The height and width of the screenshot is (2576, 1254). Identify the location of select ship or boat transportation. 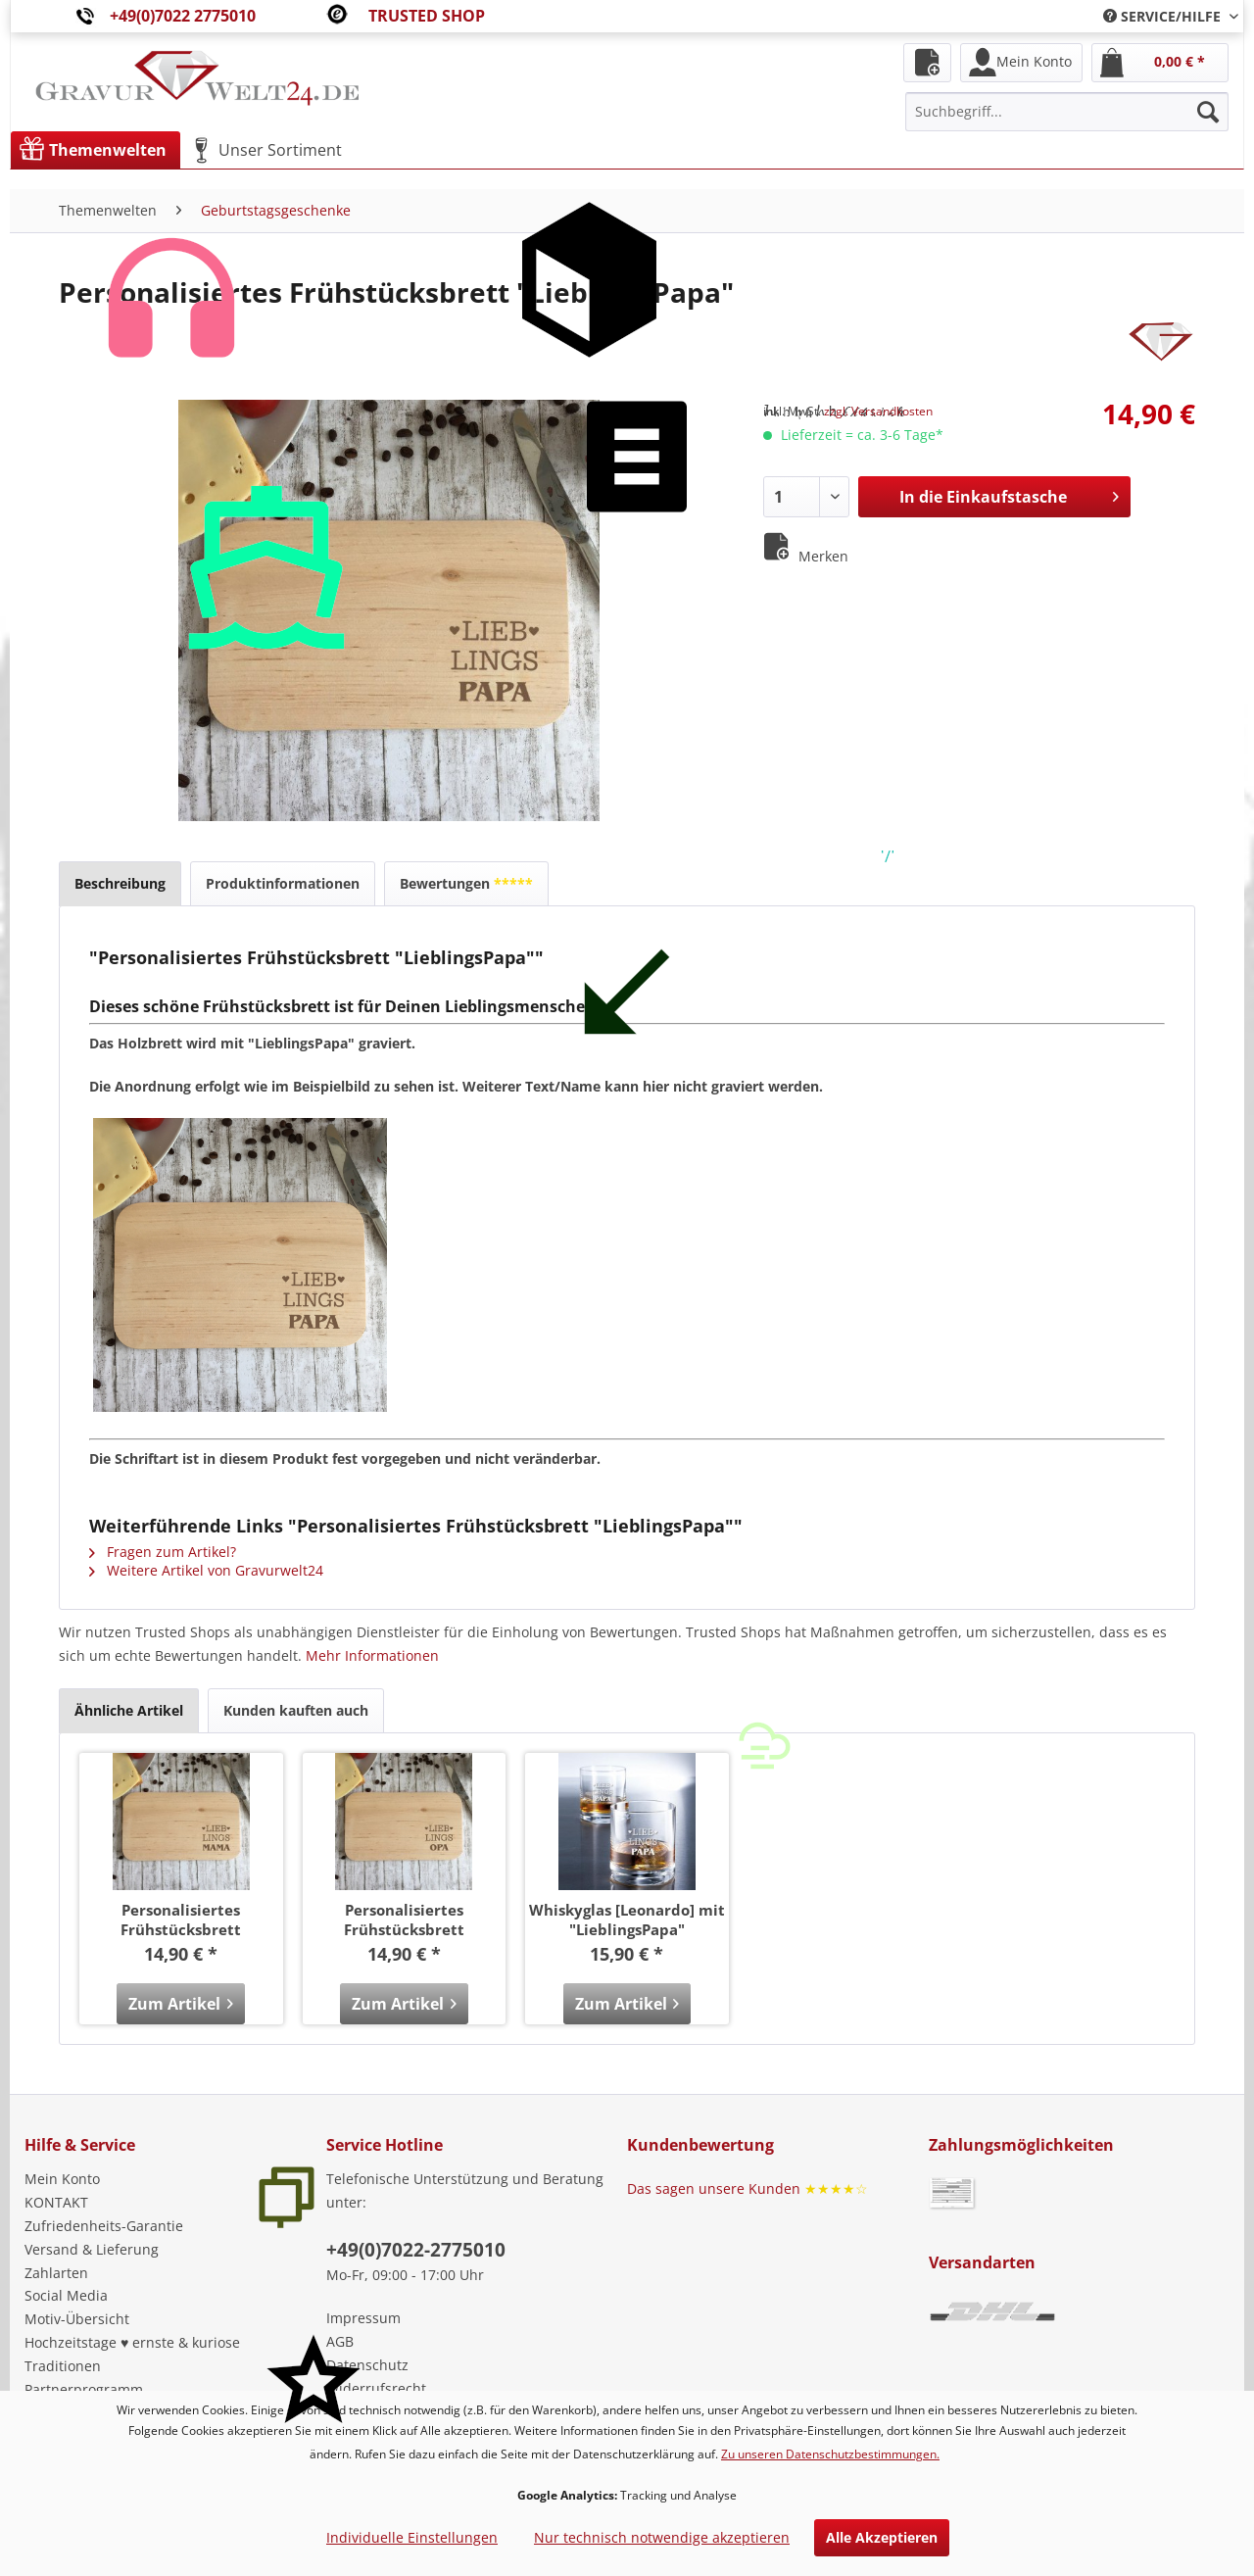
(266, 571).